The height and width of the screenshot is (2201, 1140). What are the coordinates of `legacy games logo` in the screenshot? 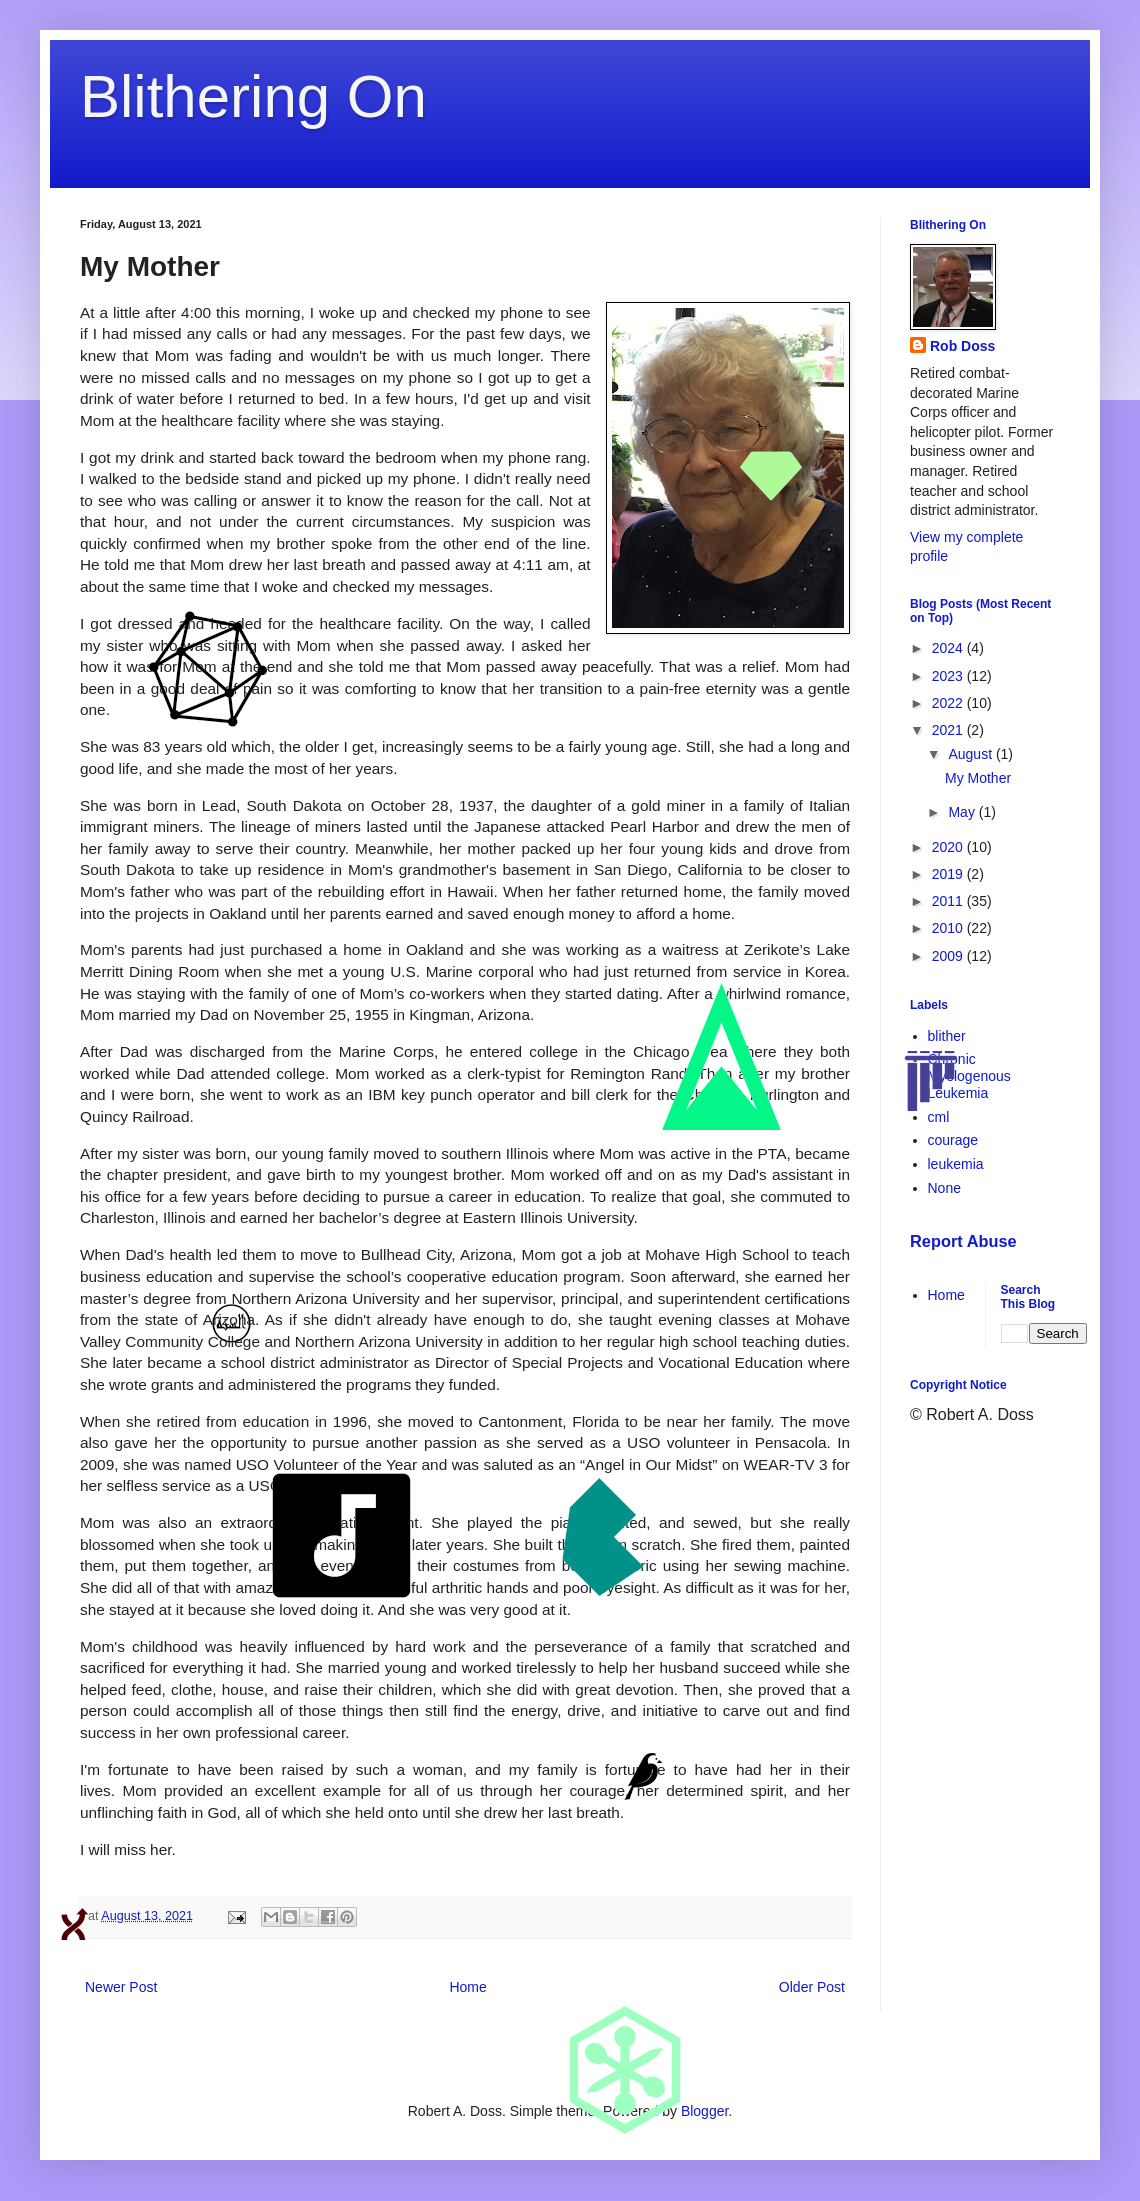 It's located at (625, 2070).